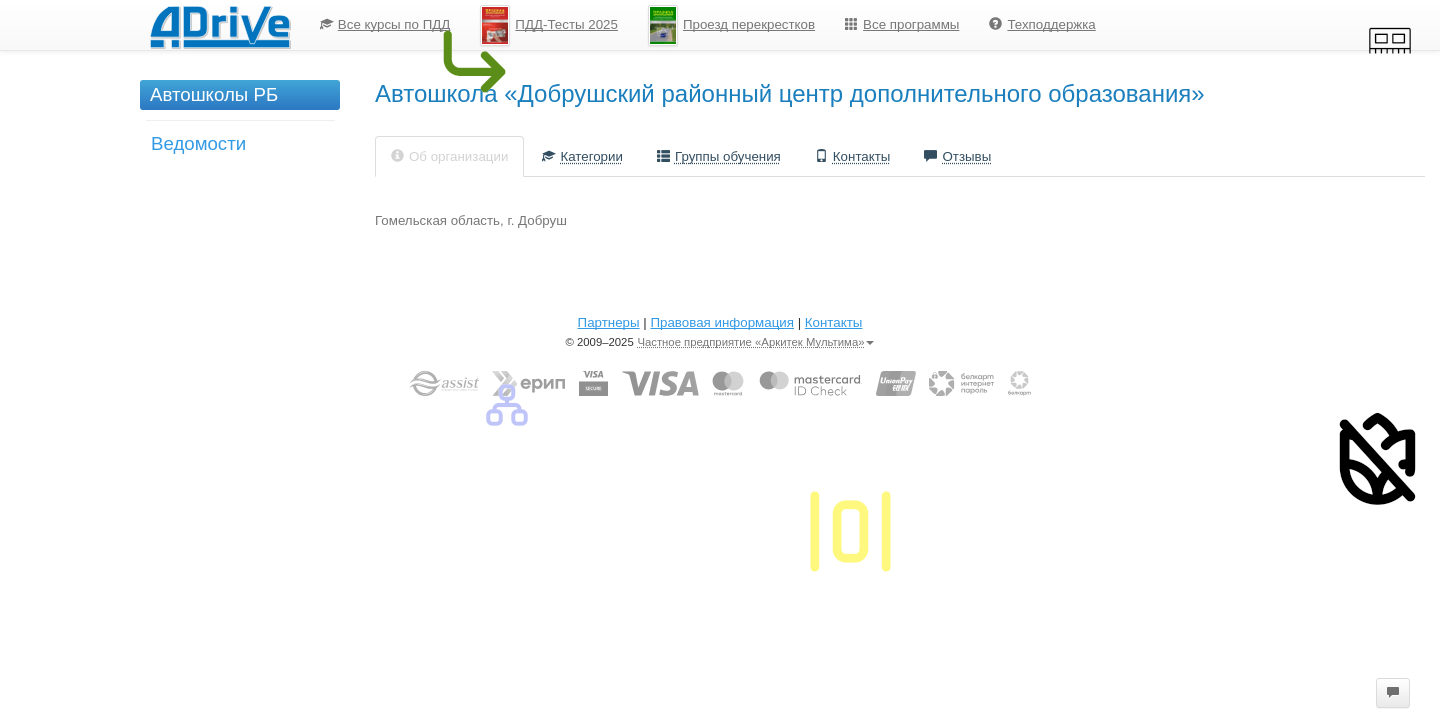  I want to click on indicates gluten-free or grain-free option, so click(1377, 460).